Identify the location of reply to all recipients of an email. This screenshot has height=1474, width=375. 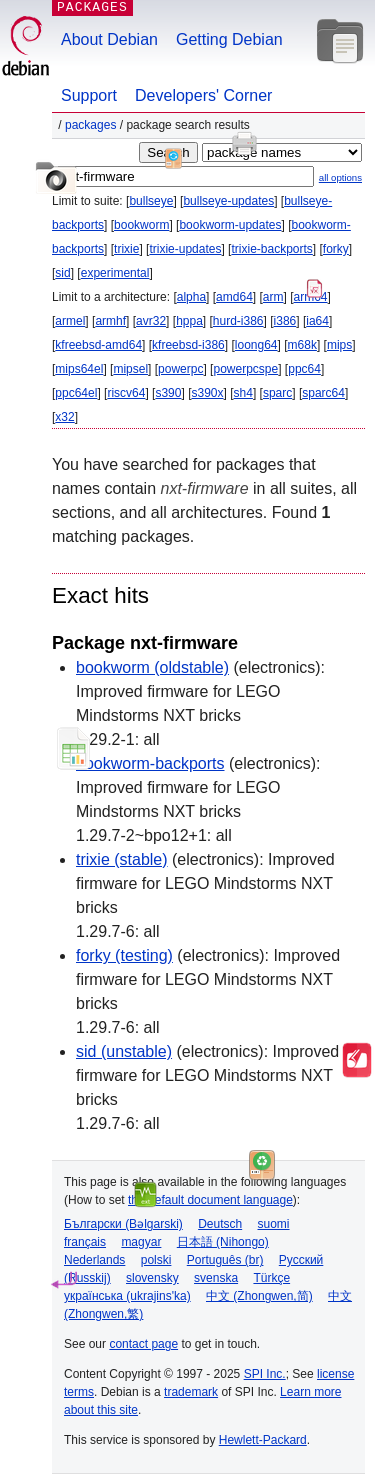
(63, 1278).